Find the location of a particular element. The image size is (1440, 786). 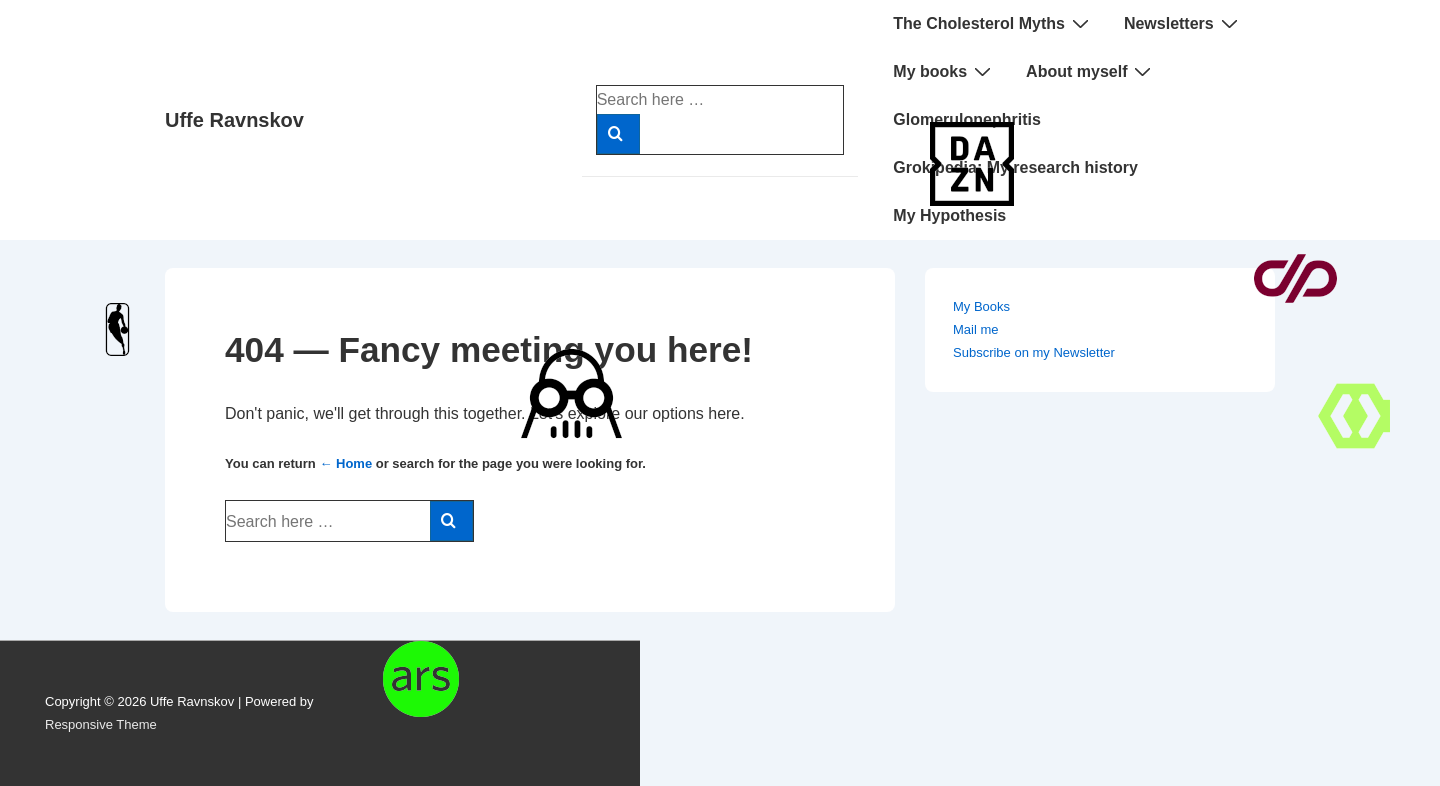

keycloak identity and access management platform is located at coordinates (1354, 416).